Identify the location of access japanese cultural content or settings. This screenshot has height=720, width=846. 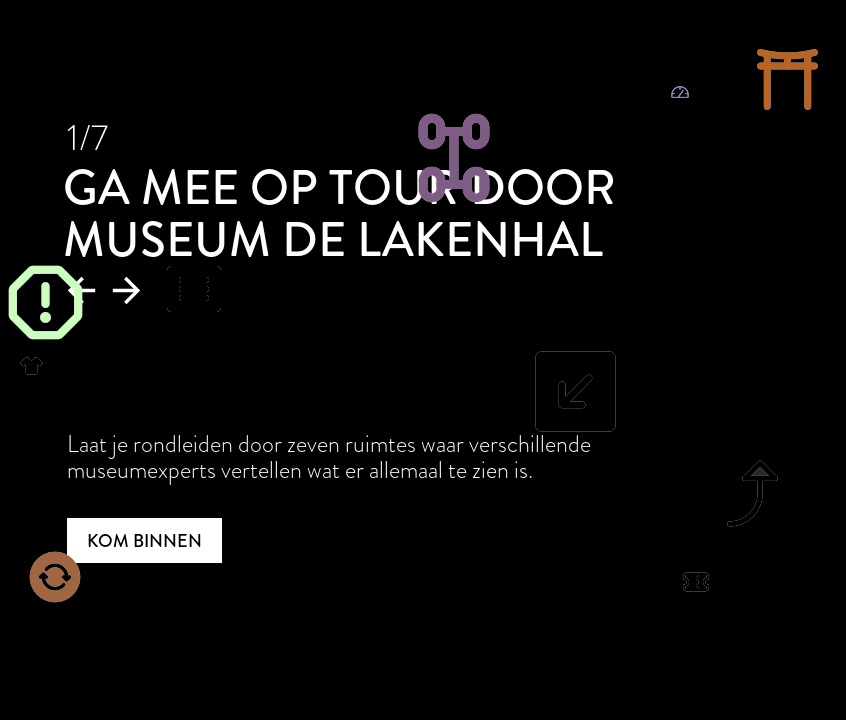
(787, 79).